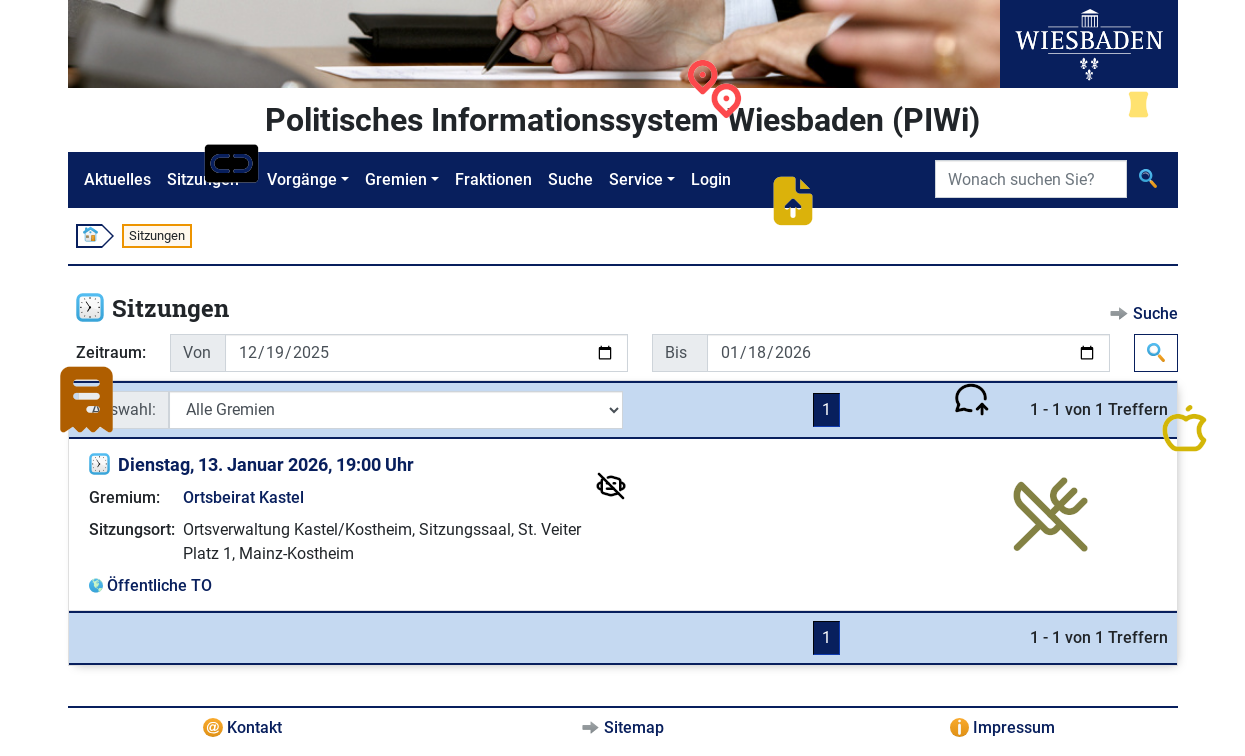 This screenshot has height=756, width=1245. What do you see at coordinates (1186, 431) in the screenshot?
I see `apple company logo or branding` at bounding box center [1186, 431].